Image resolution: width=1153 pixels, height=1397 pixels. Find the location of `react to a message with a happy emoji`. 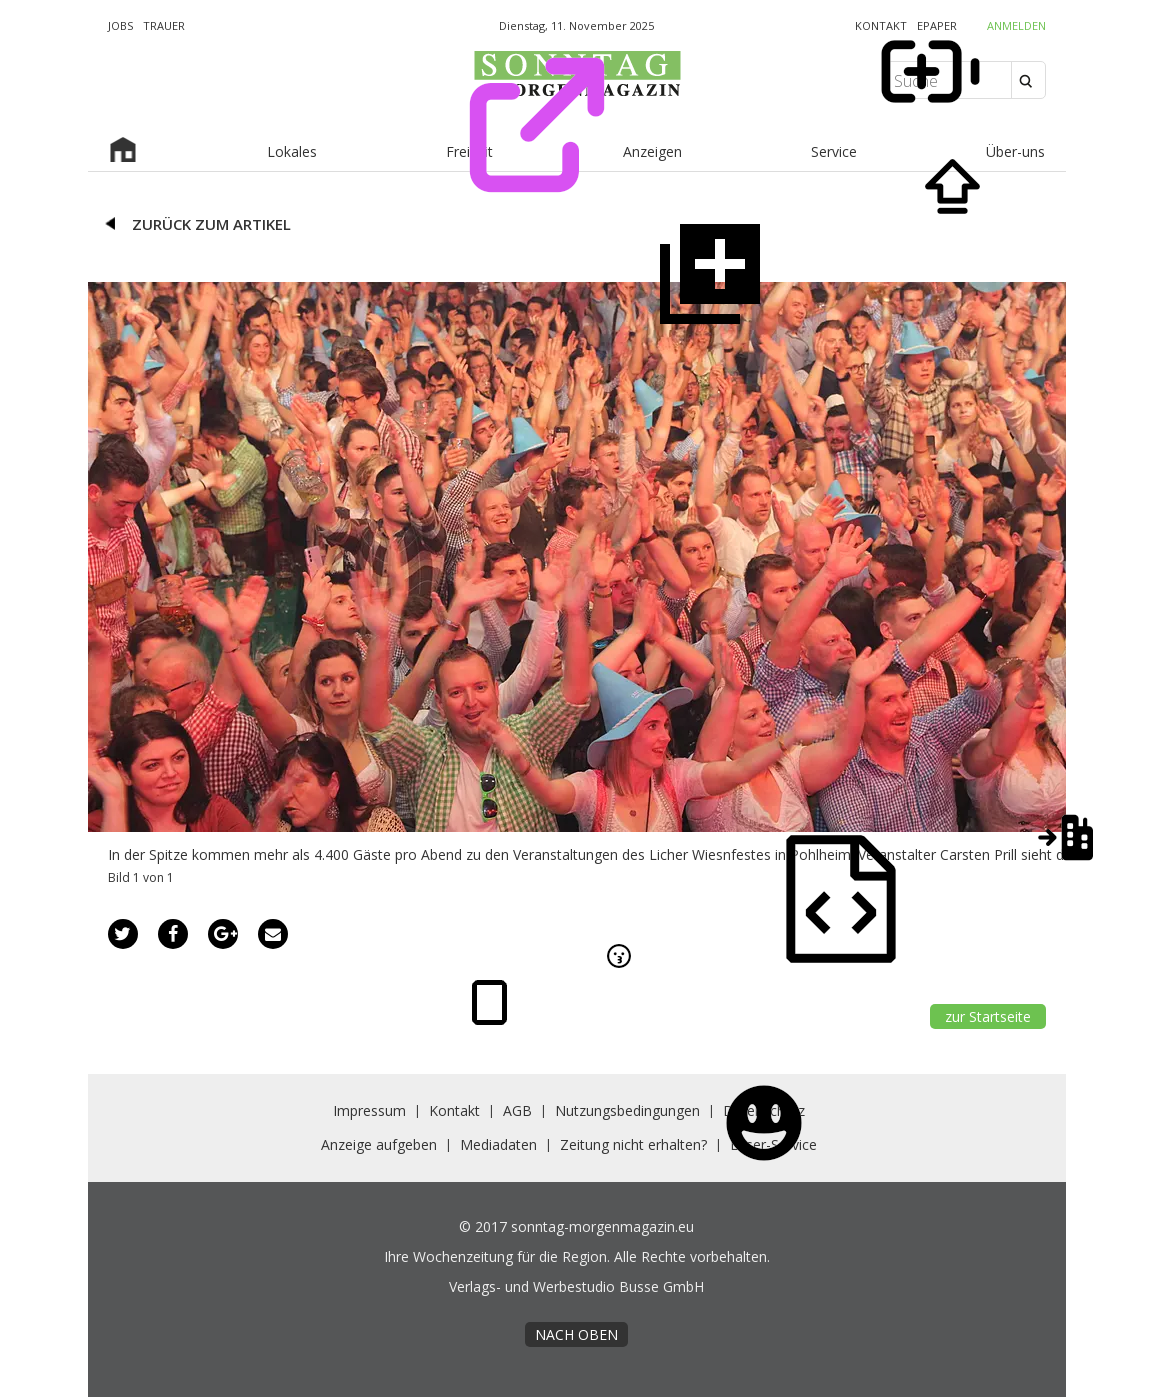

react to a message with a happy emoji is located at coordinates (764, 1123).